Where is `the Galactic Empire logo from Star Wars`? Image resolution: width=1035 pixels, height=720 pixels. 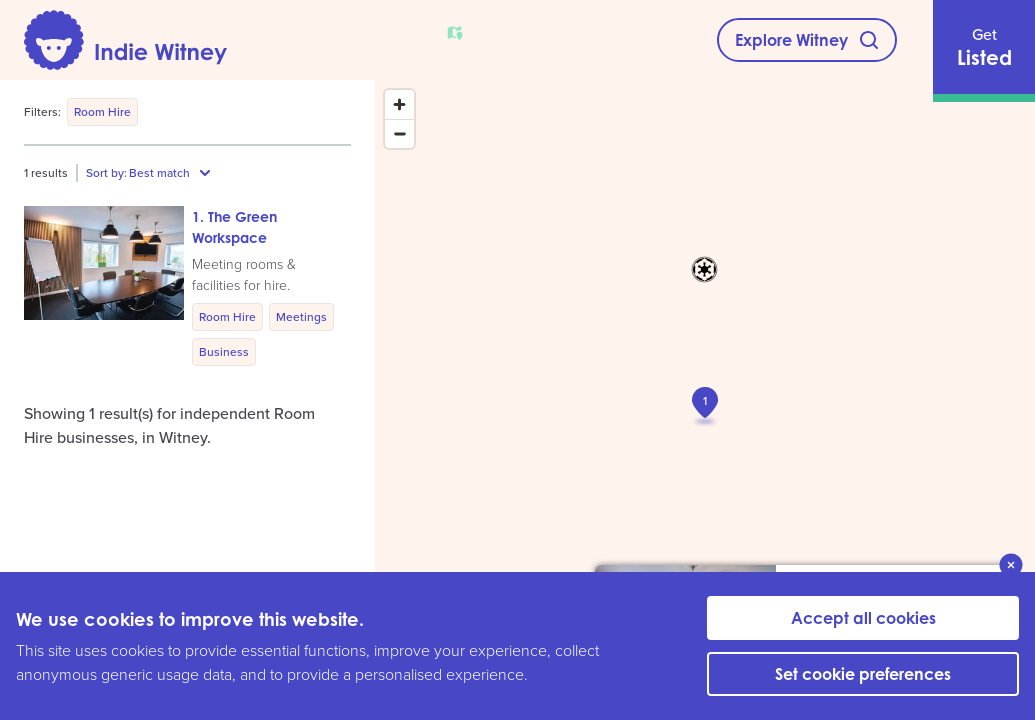
the Galactic Empire logo from Star Wars is located at coordinates (704, 269).